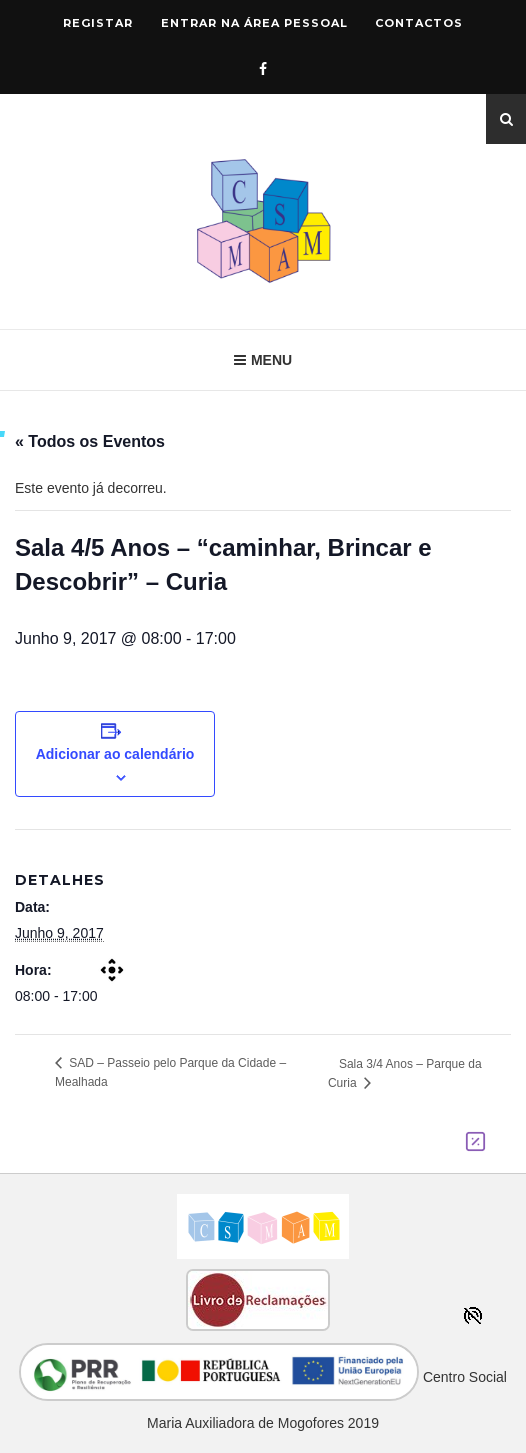 The width and height of the screenshot is (526, 1453). I want to click on indicates mobile hotspot is disabled, so click(473, 1316).